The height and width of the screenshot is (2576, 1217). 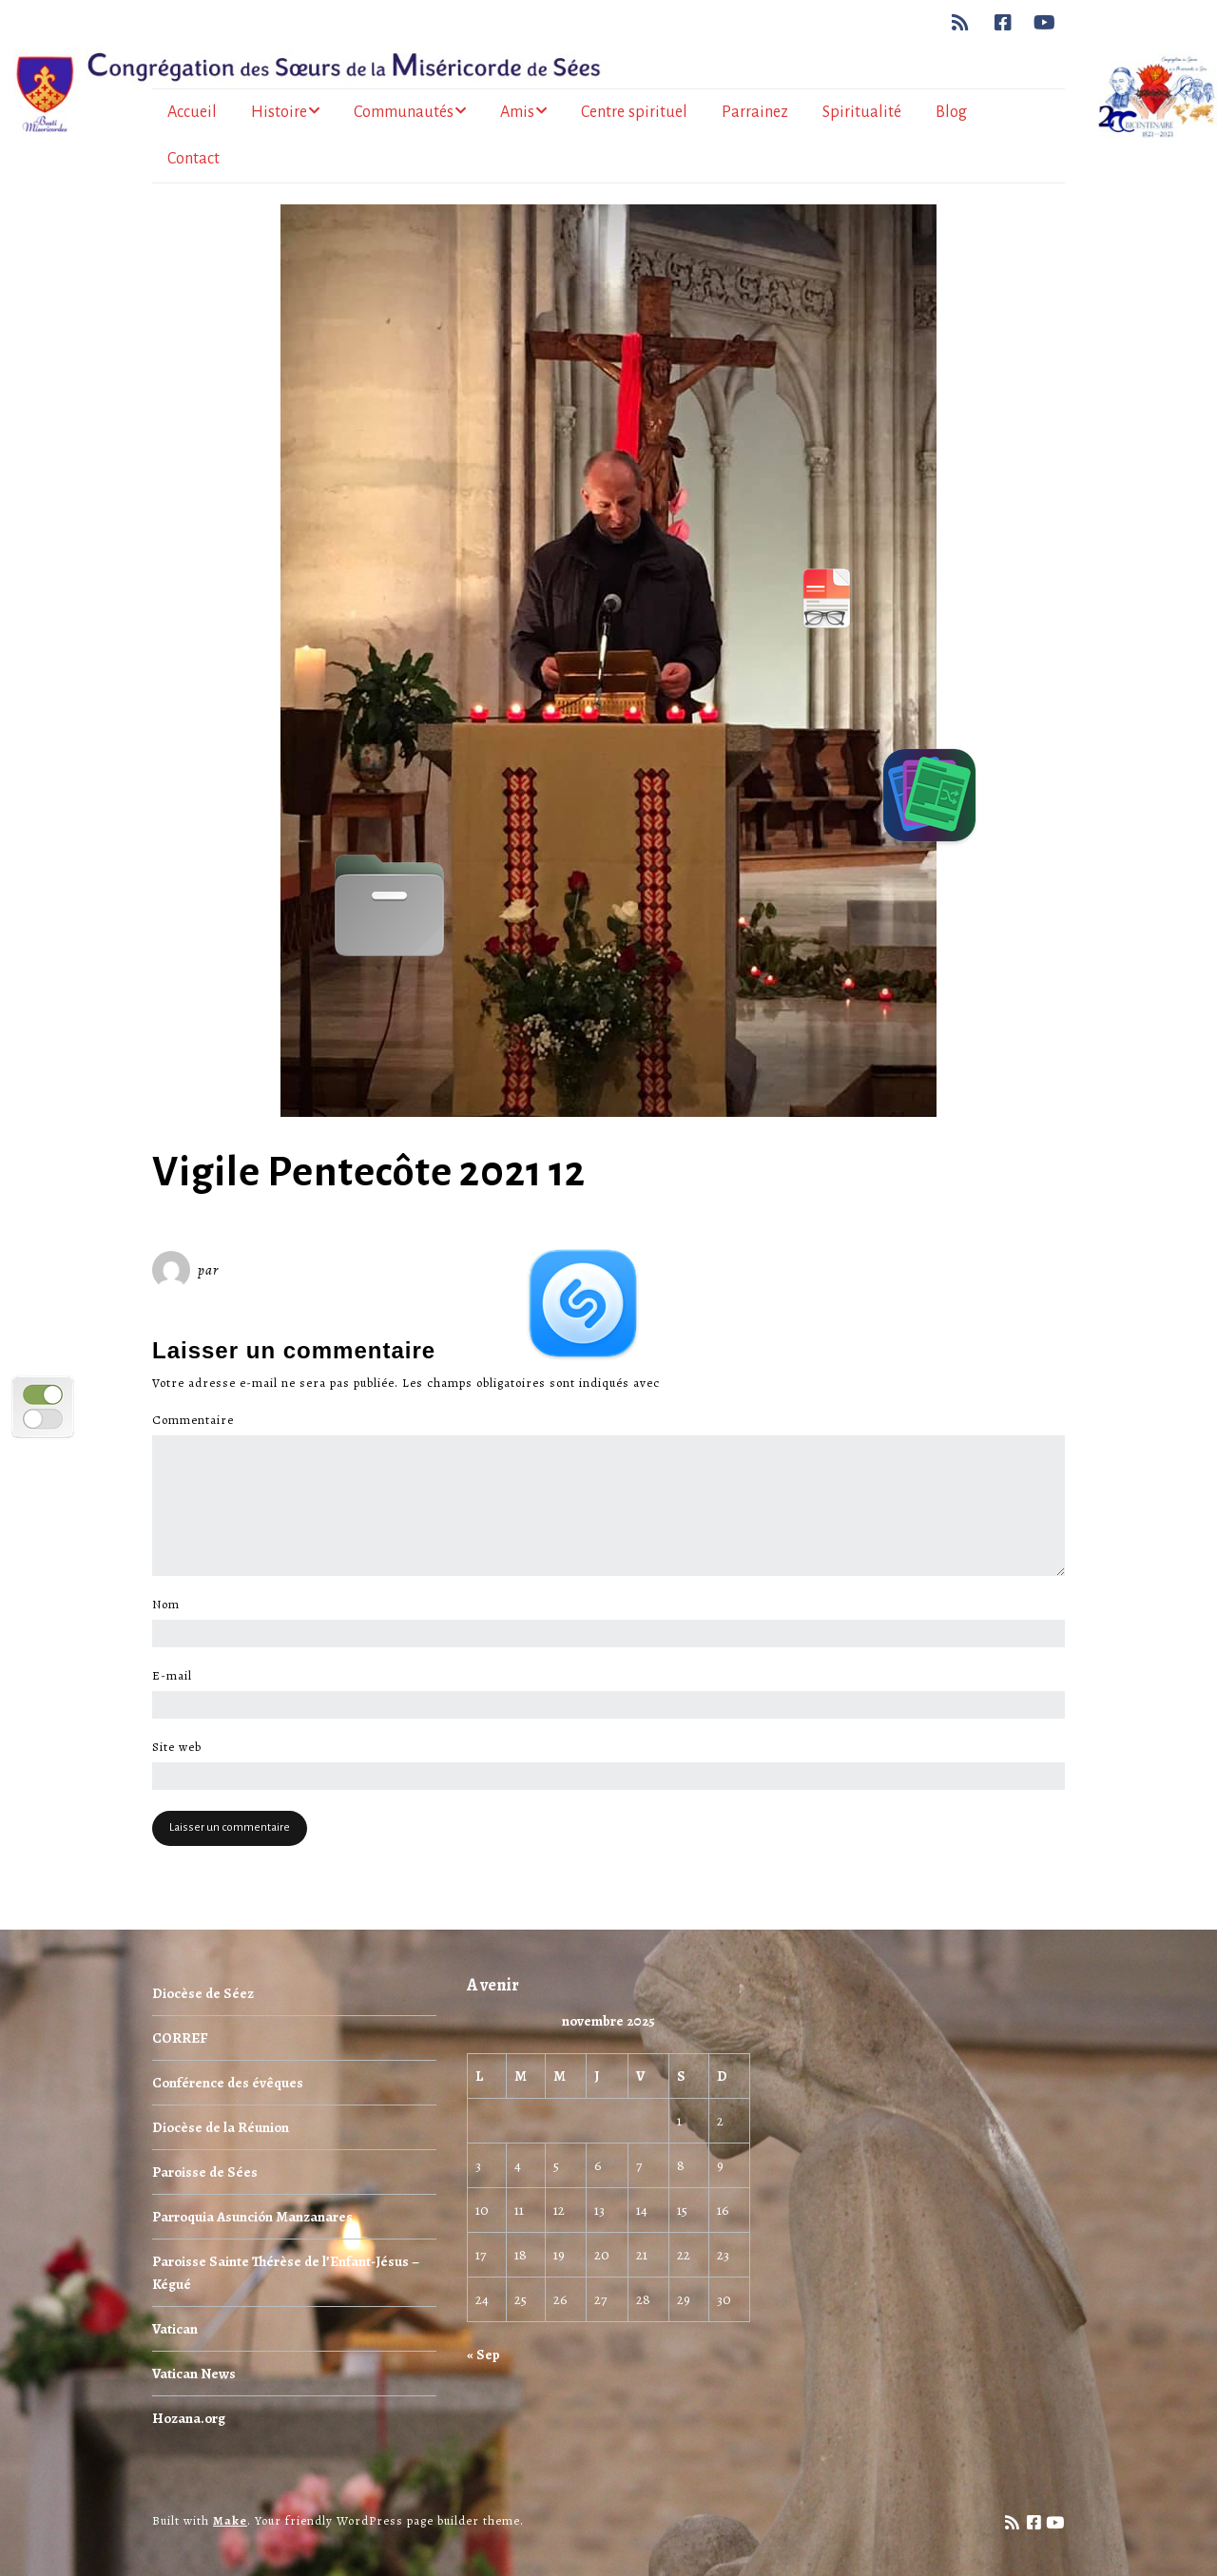 What do you see at coordinates (826, 598) in the screenshot?
I see `open the papers document reader app` at bounding box center [826, 598].